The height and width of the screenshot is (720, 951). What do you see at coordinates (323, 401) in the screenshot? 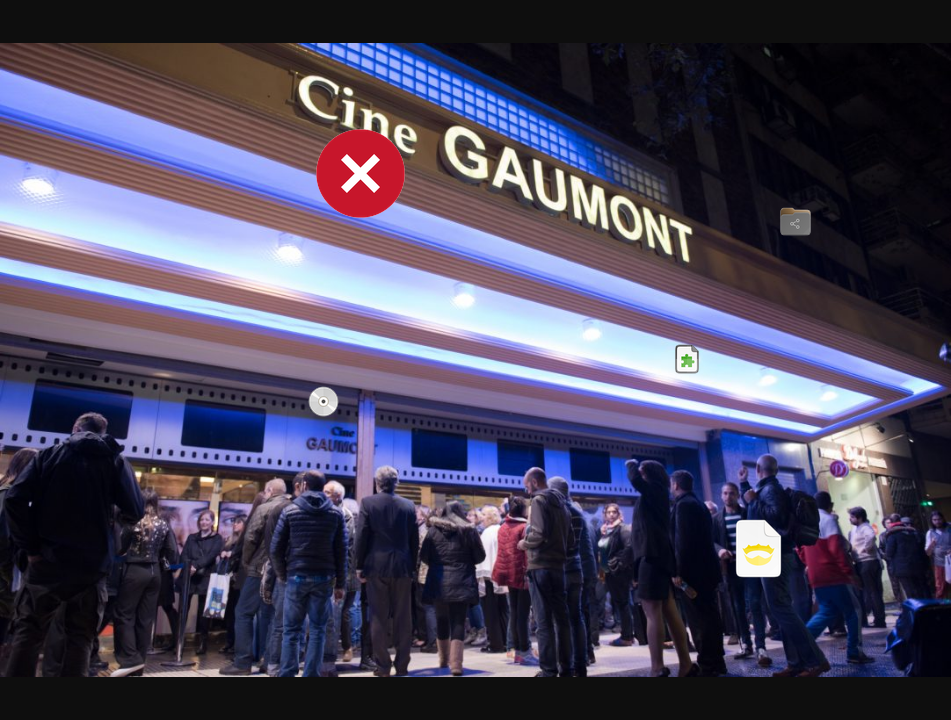
I see `audio CD device detected` at bounding box center [323, 401].